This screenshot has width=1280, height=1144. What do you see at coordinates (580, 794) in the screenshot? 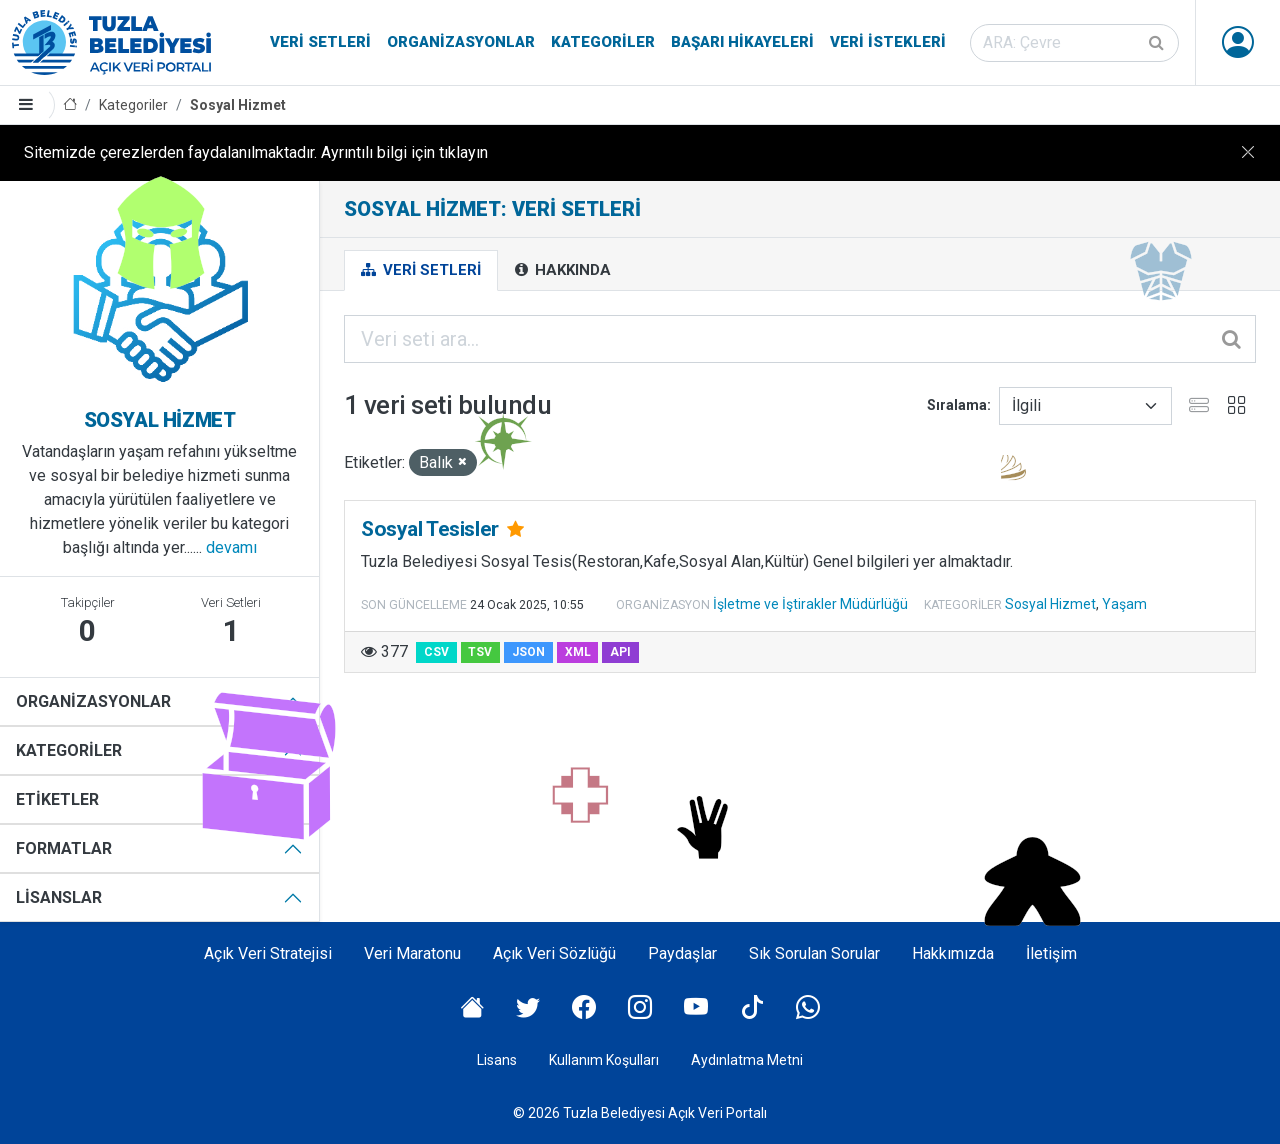
I see `access health or medical features` at bounding box center [580, 794].